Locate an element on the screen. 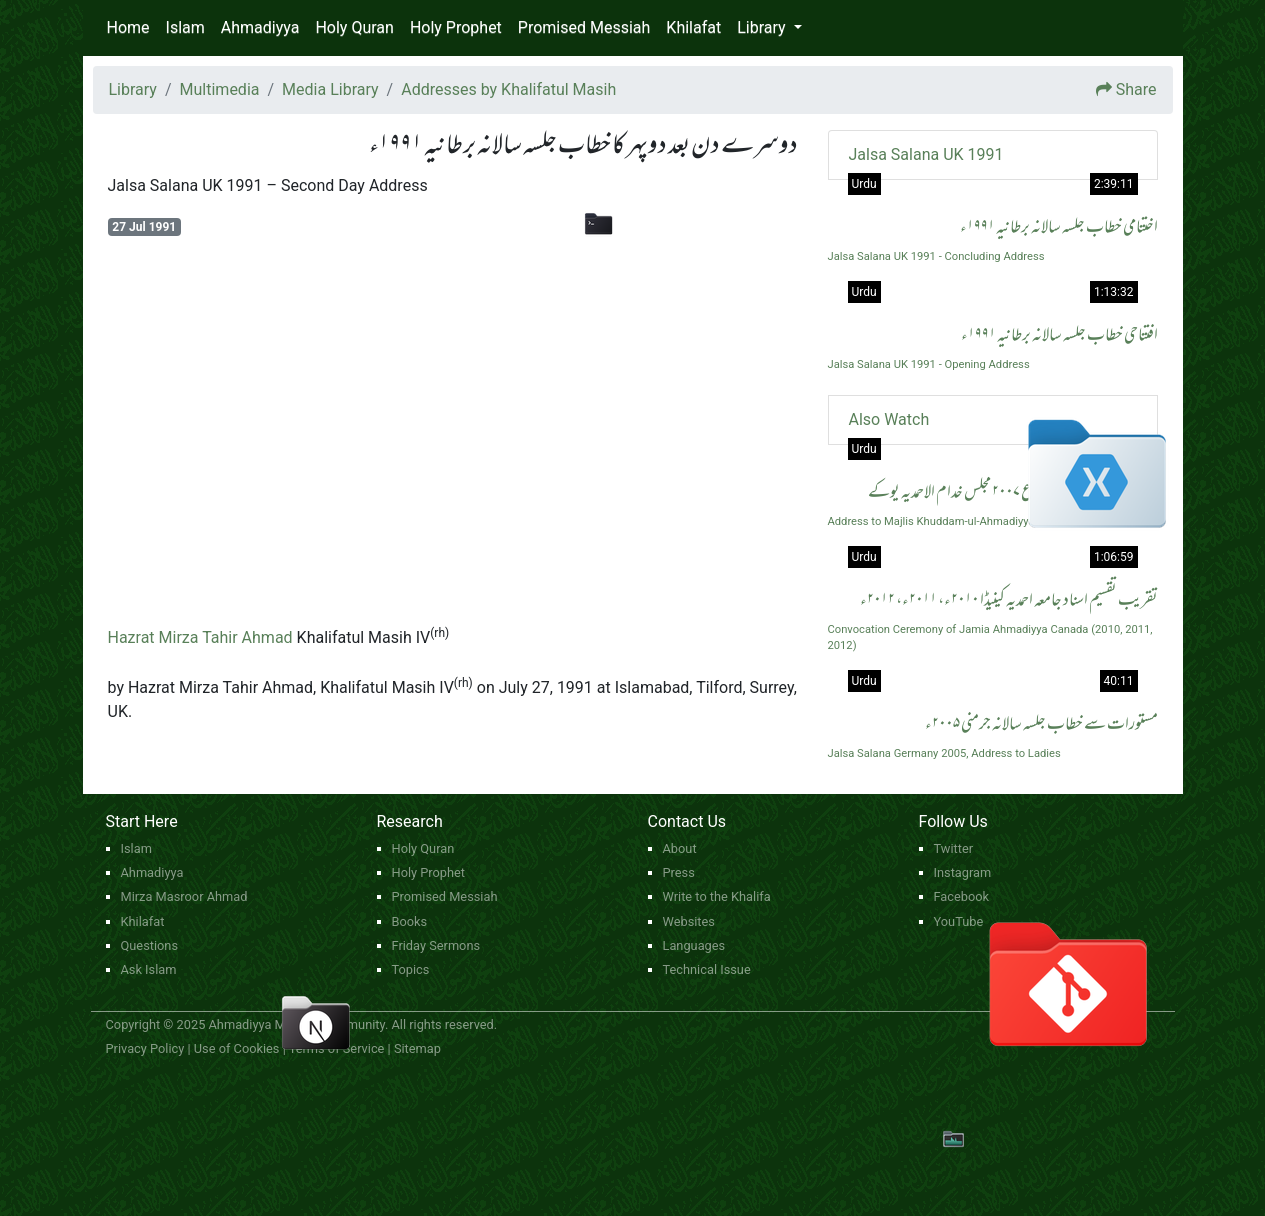 The width and height of the screenshot is (1265, 1216). open git repository folder is located at coordinates (1067, 988).